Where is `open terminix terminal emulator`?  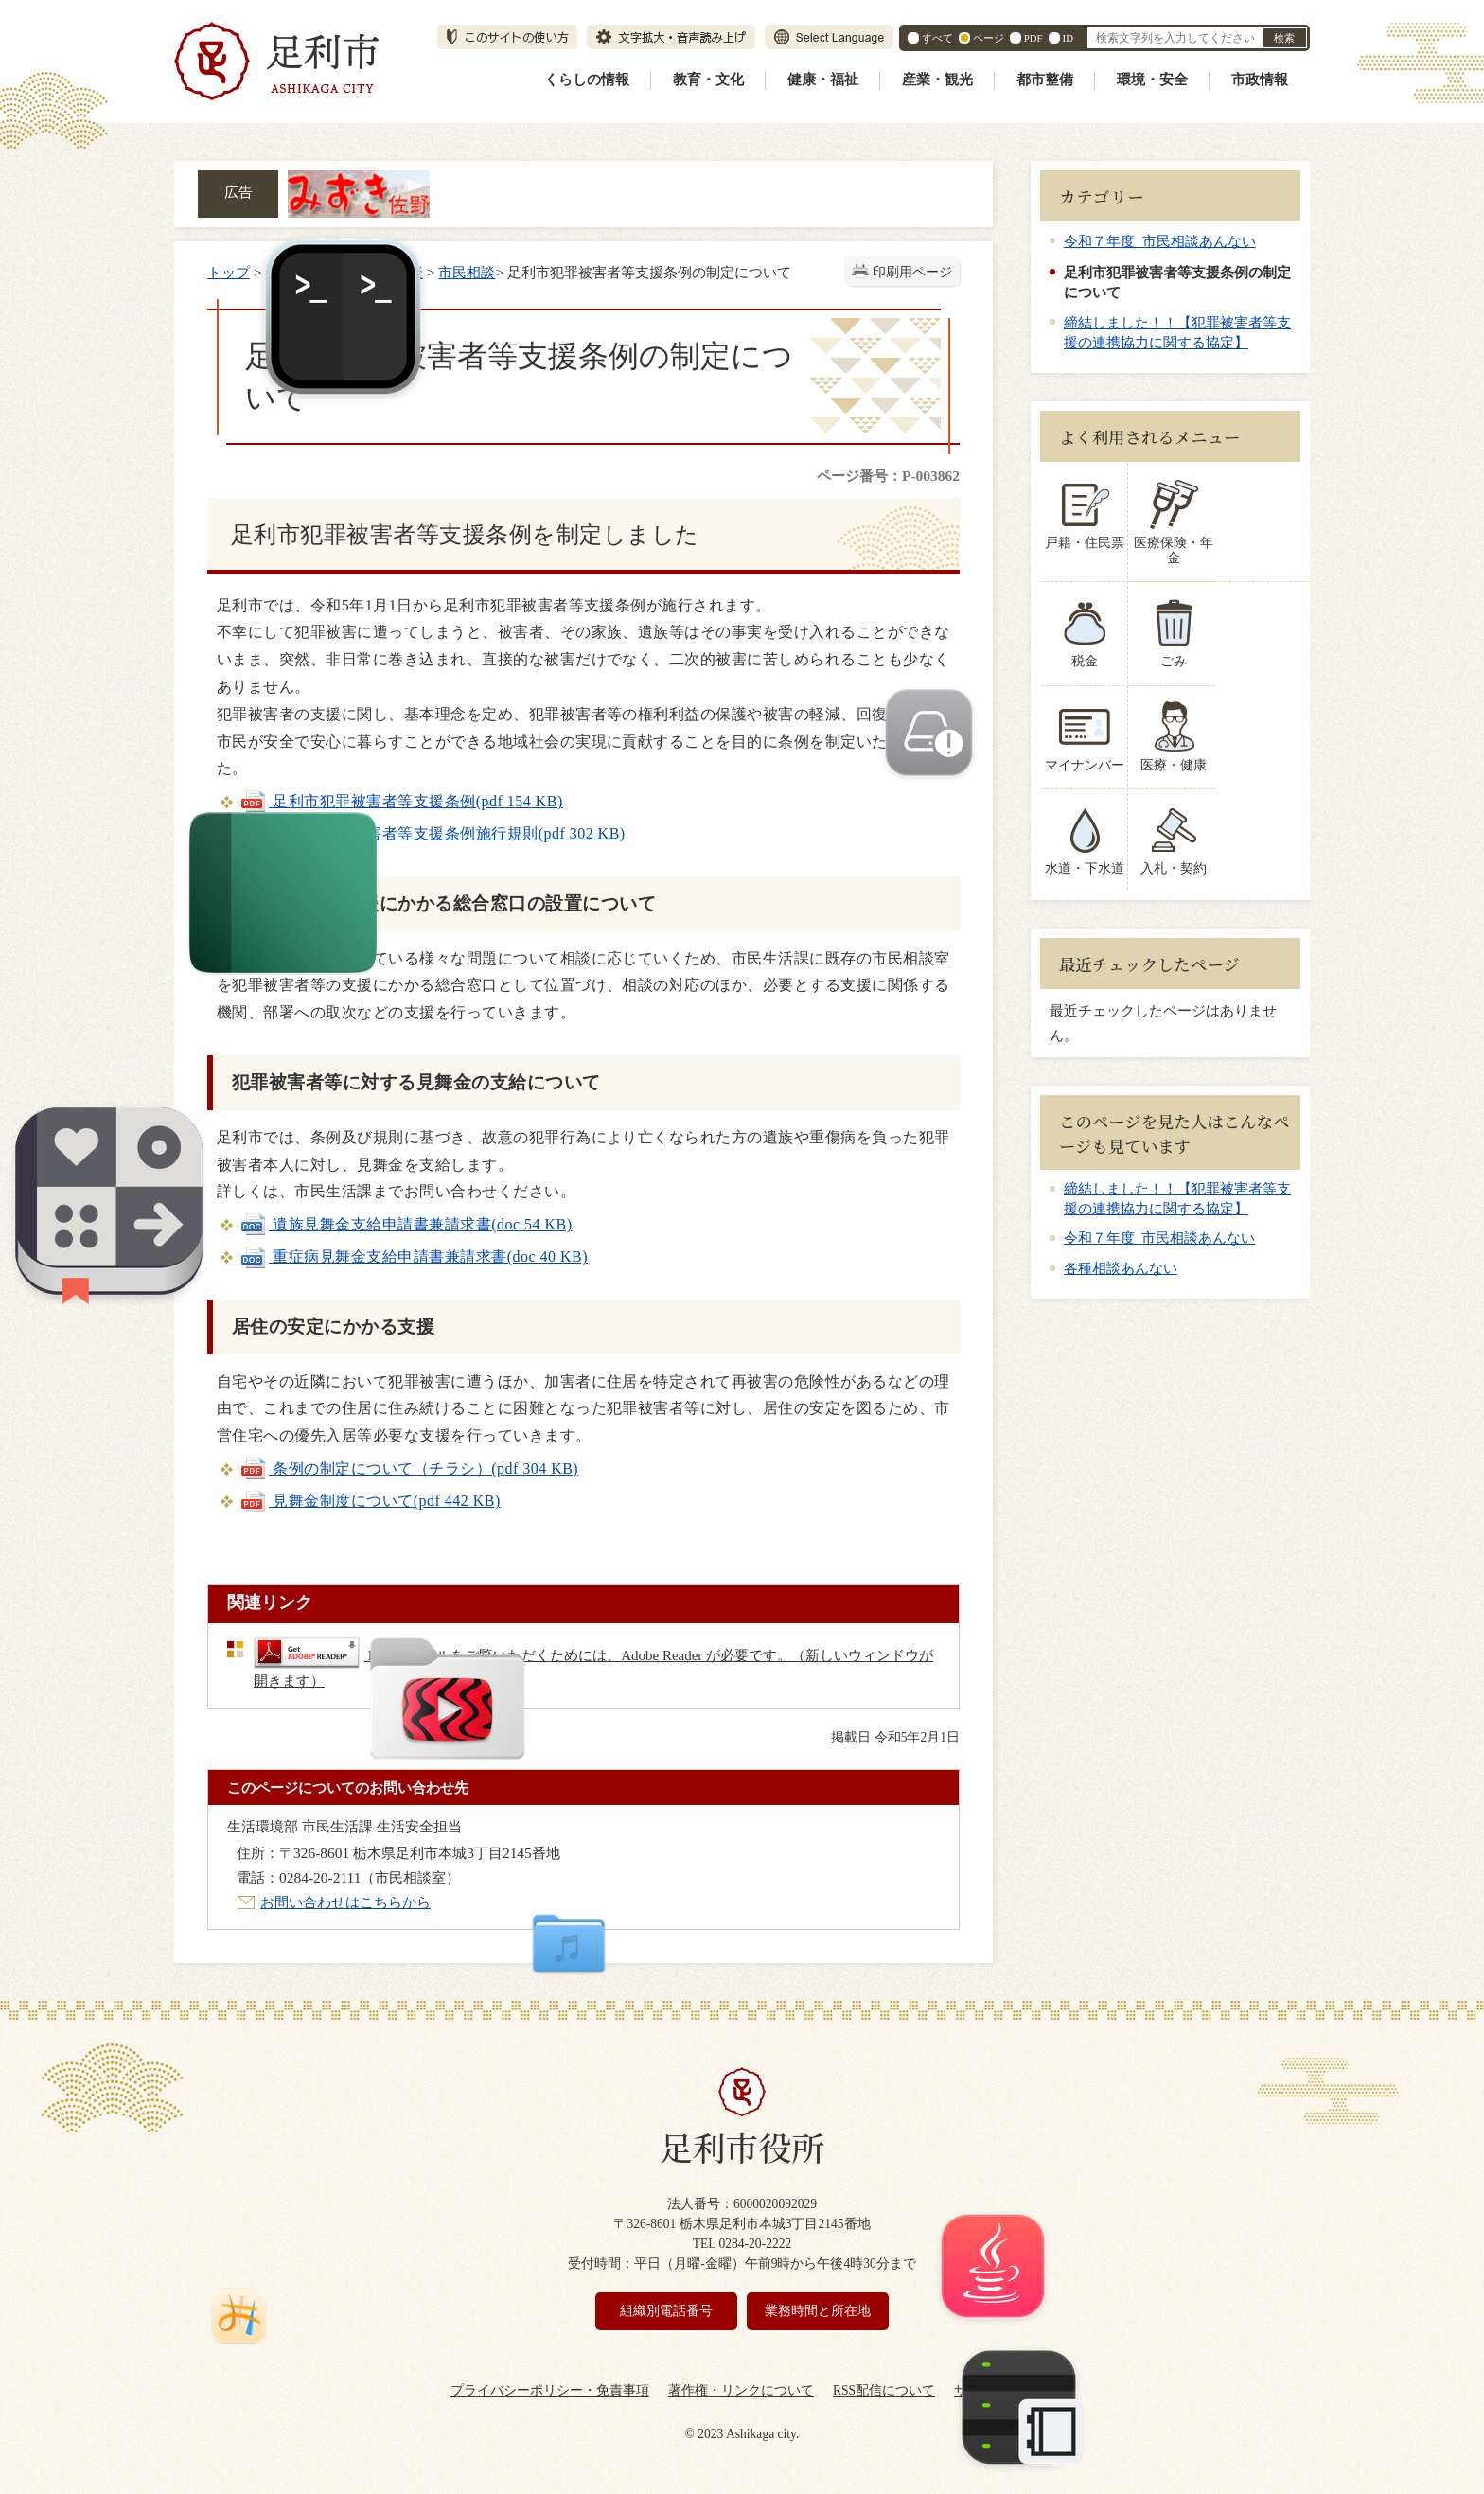
open terminix terminal emulator is located at coordinates (343, 316).